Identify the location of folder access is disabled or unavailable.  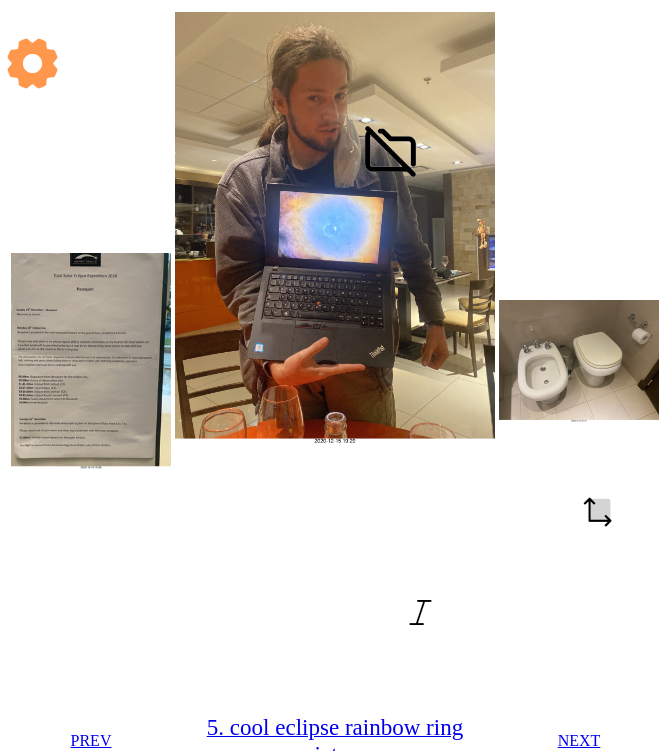
(390, 151).